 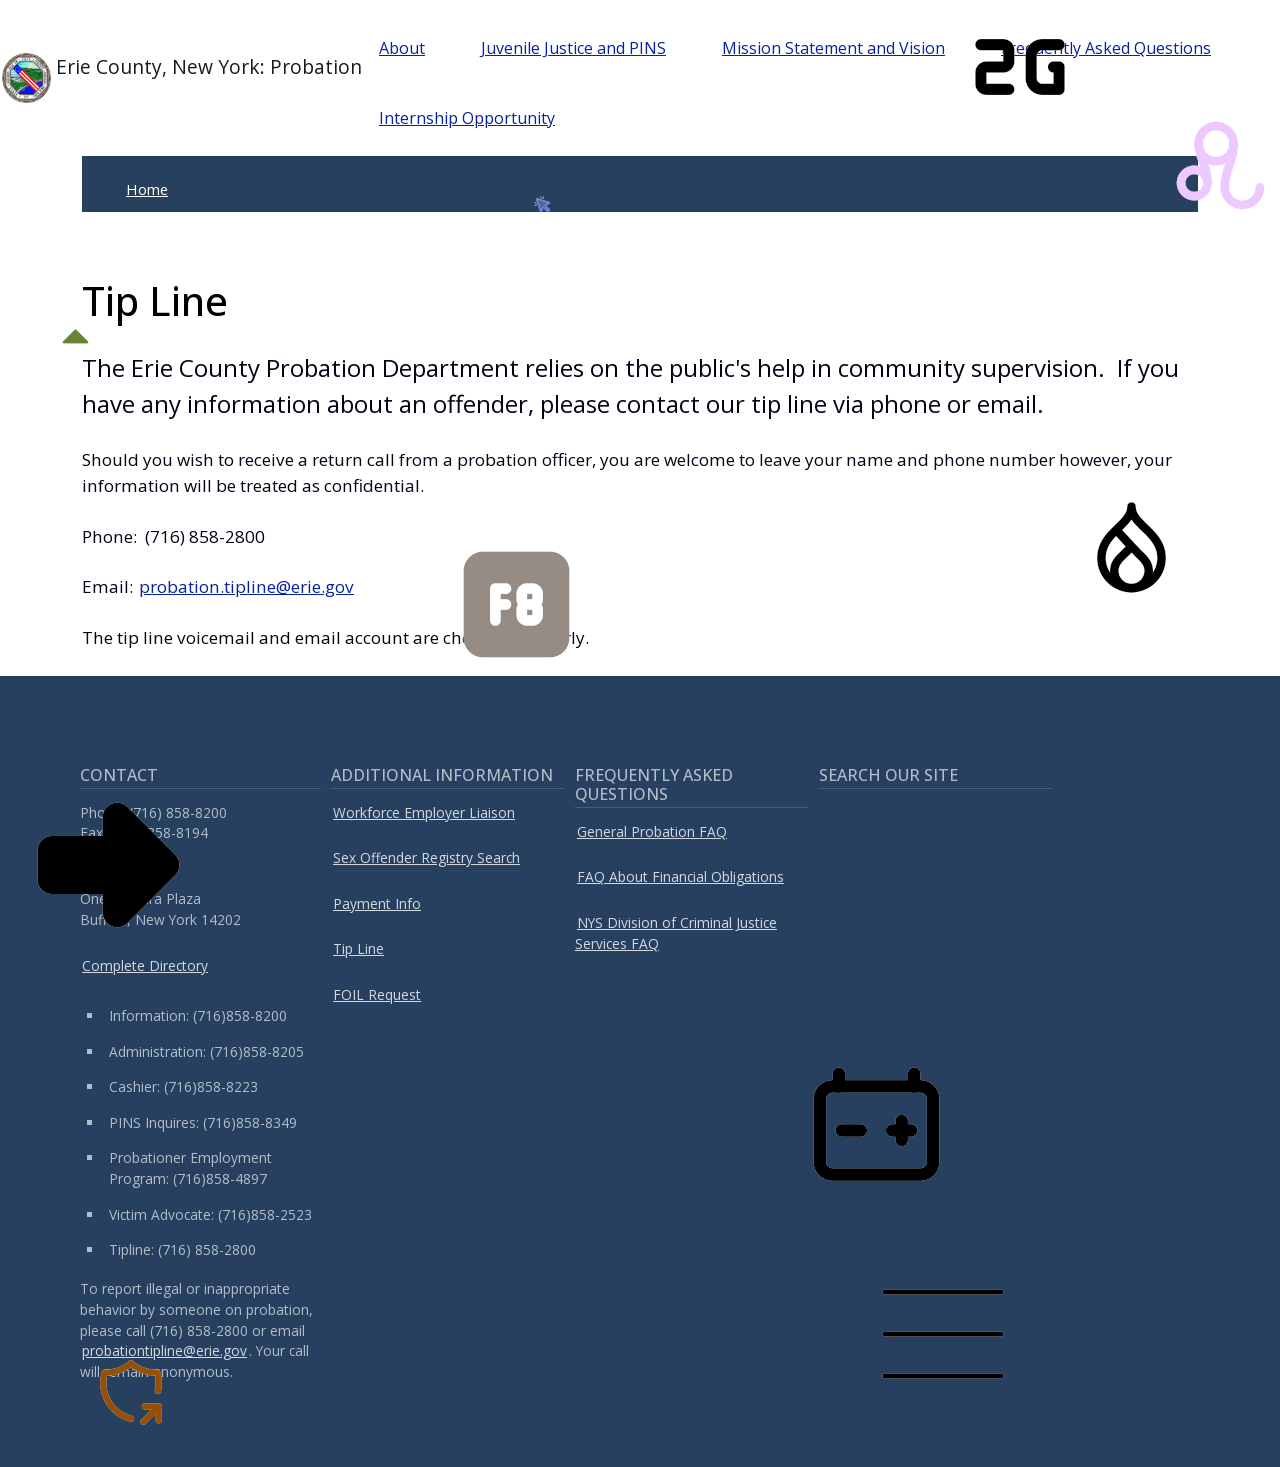 I want to click on Facebook F8 developer conference logo or branding, so click(x=516, y=604).